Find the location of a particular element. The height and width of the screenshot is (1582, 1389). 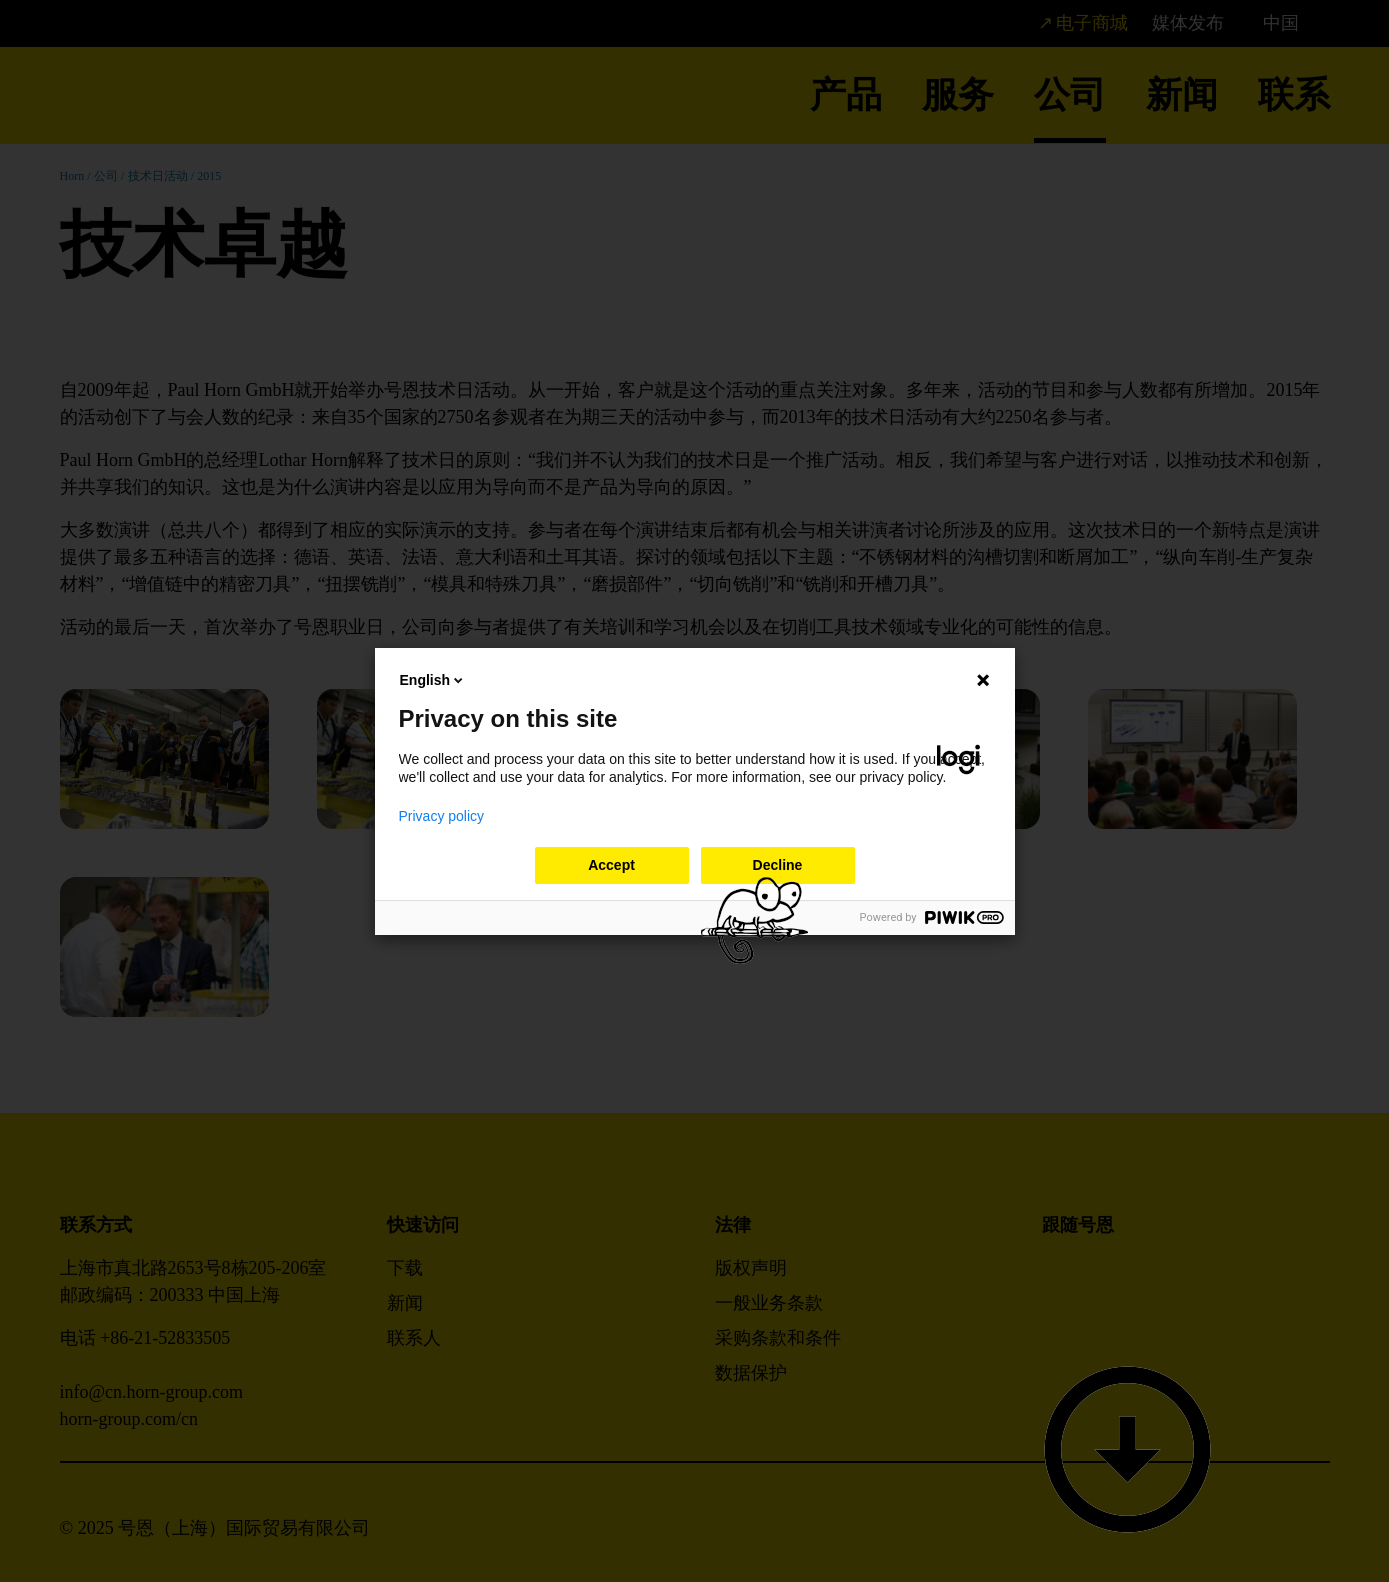

open notepad++ text editor is located at coordinates (754, 920).